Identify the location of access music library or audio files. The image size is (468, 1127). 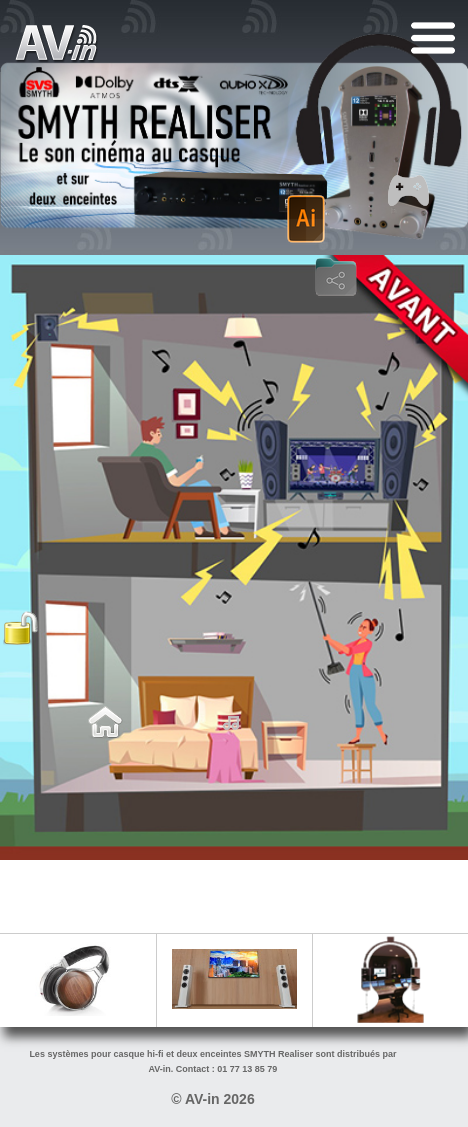
(231, 722).